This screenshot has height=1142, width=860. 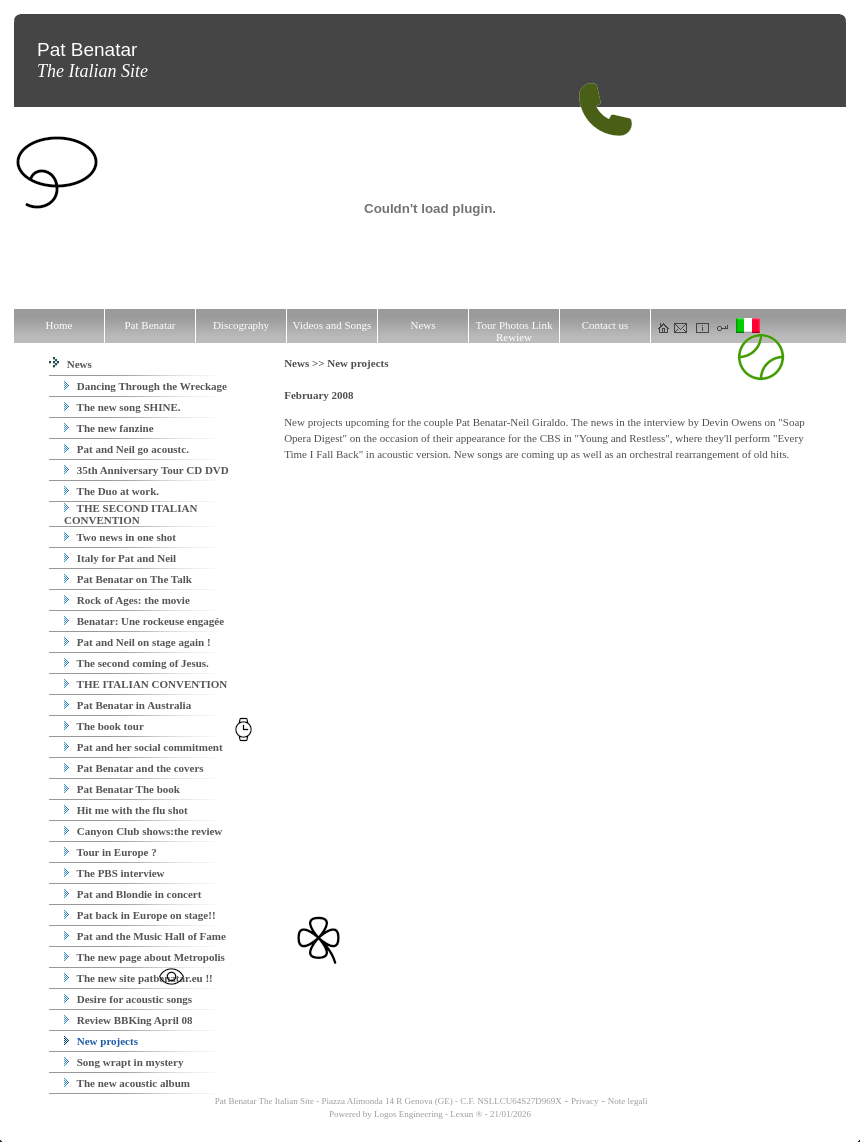 What do you see at coordinates (57, 168) in the screenshot?
I see `freeform selection tool` at bounding box center [57, 168].